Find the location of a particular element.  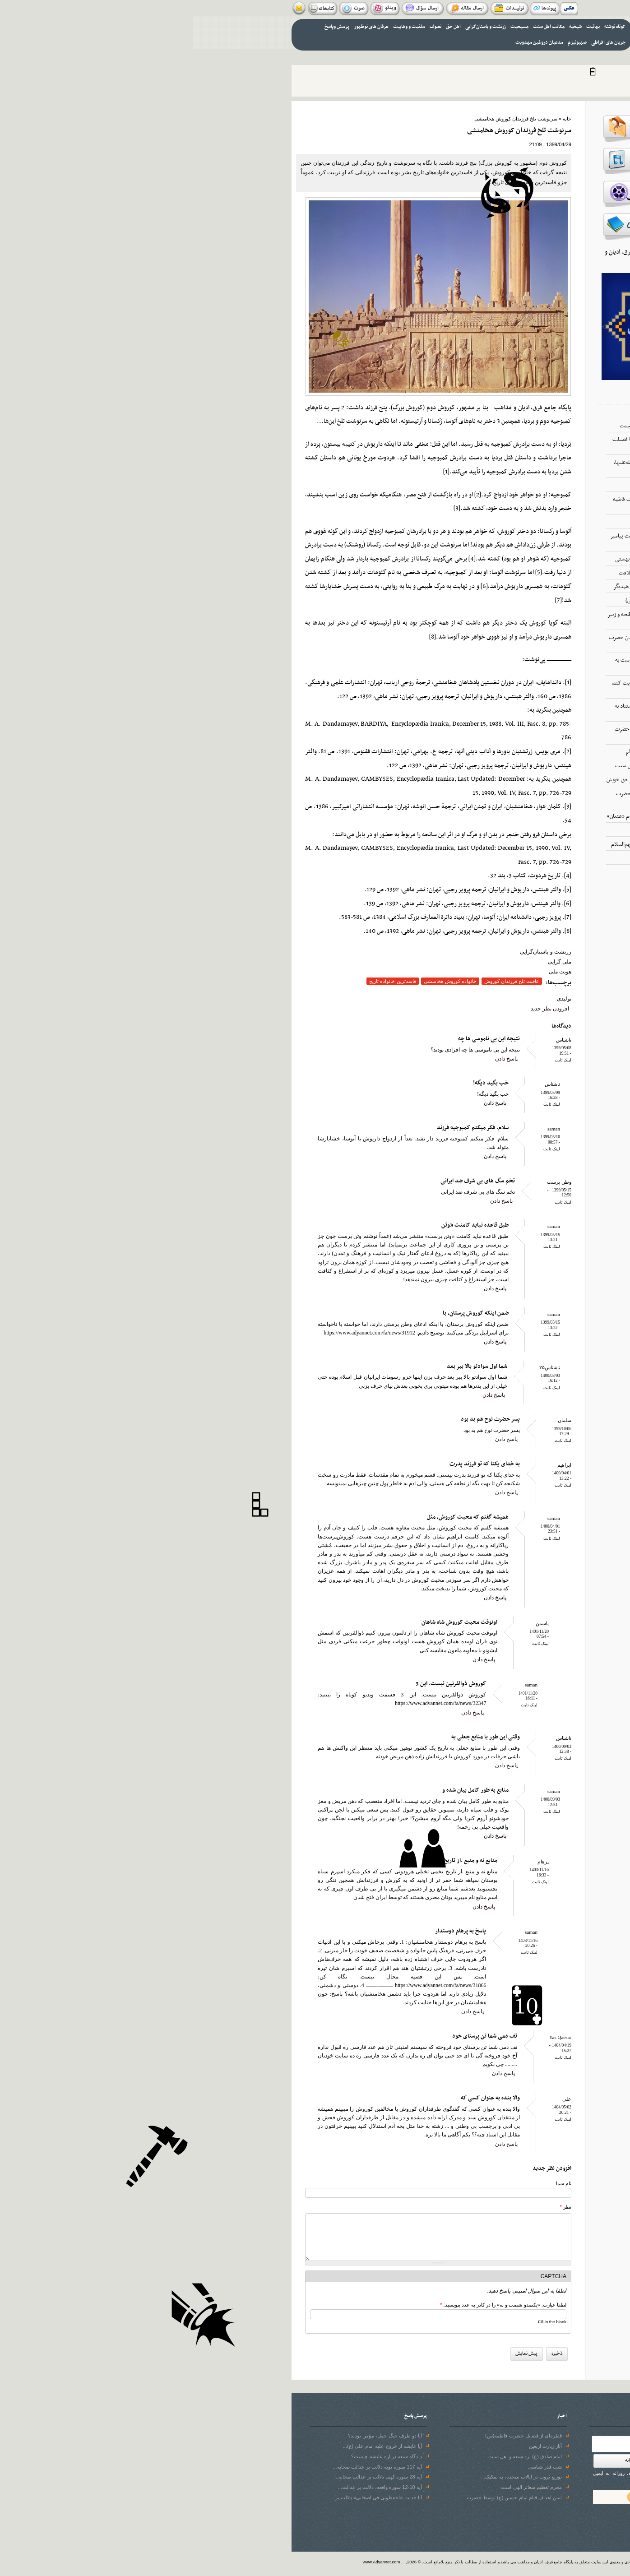

indicates a cycling or refresh process in a fishing game is located at coordinates (507, 193).